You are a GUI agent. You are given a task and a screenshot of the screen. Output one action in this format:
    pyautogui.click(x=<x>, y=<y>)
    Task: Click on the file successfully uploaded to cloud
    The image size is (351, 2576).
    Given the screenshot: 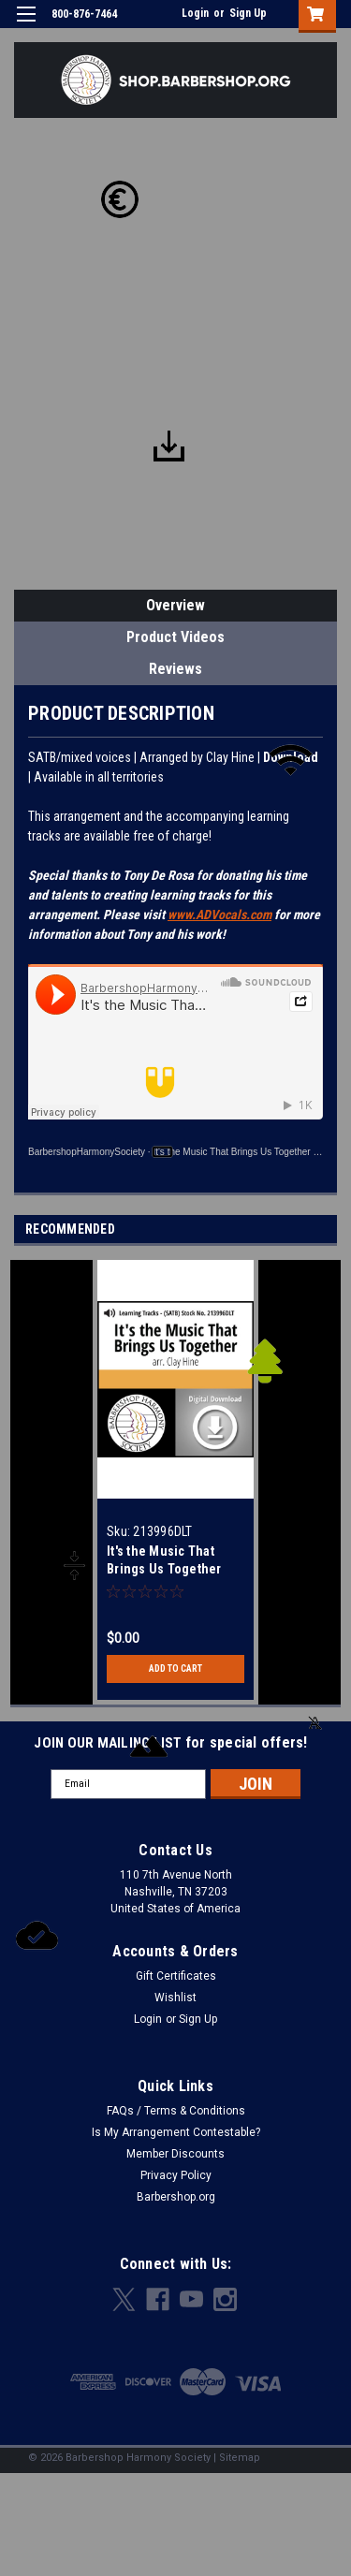 What is the action you would take?
    pyautogui.click(x=37, y=1935)
    